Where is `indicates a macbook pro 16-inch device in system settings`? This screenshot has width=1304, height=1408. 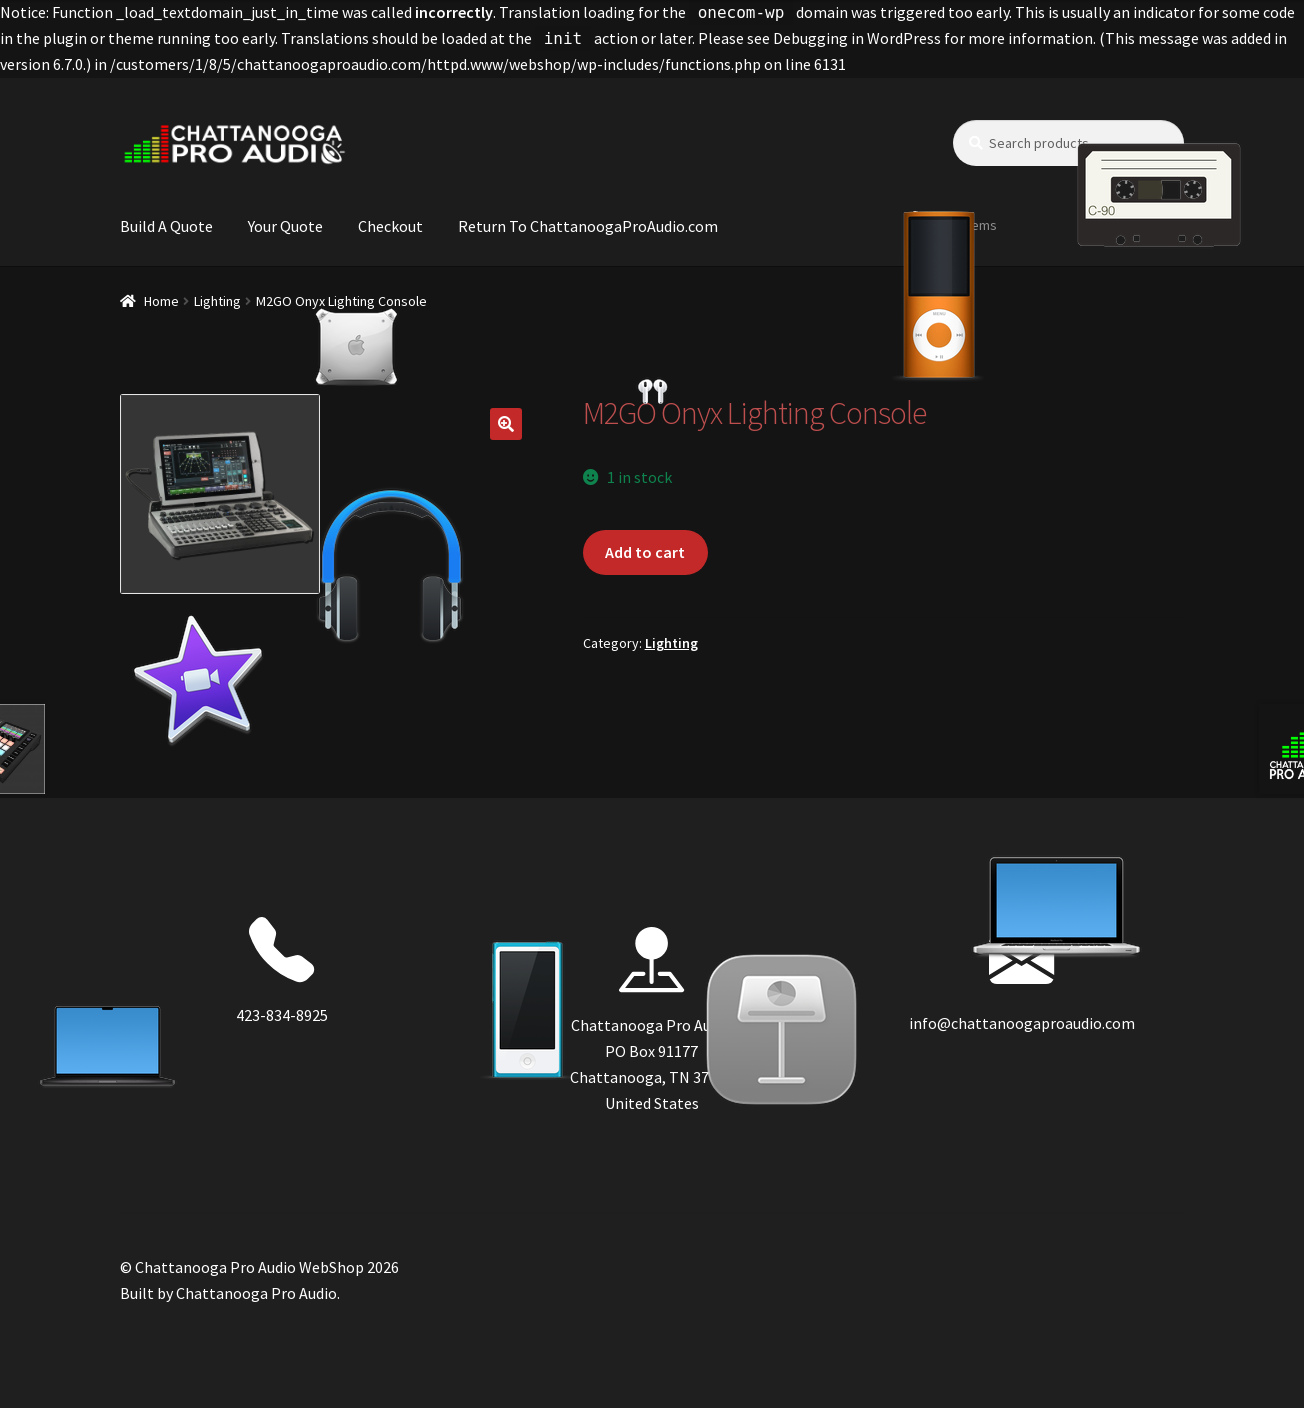 indicates a macbook pro 16-inch device in system settings is located at coordinates (107, 1041).